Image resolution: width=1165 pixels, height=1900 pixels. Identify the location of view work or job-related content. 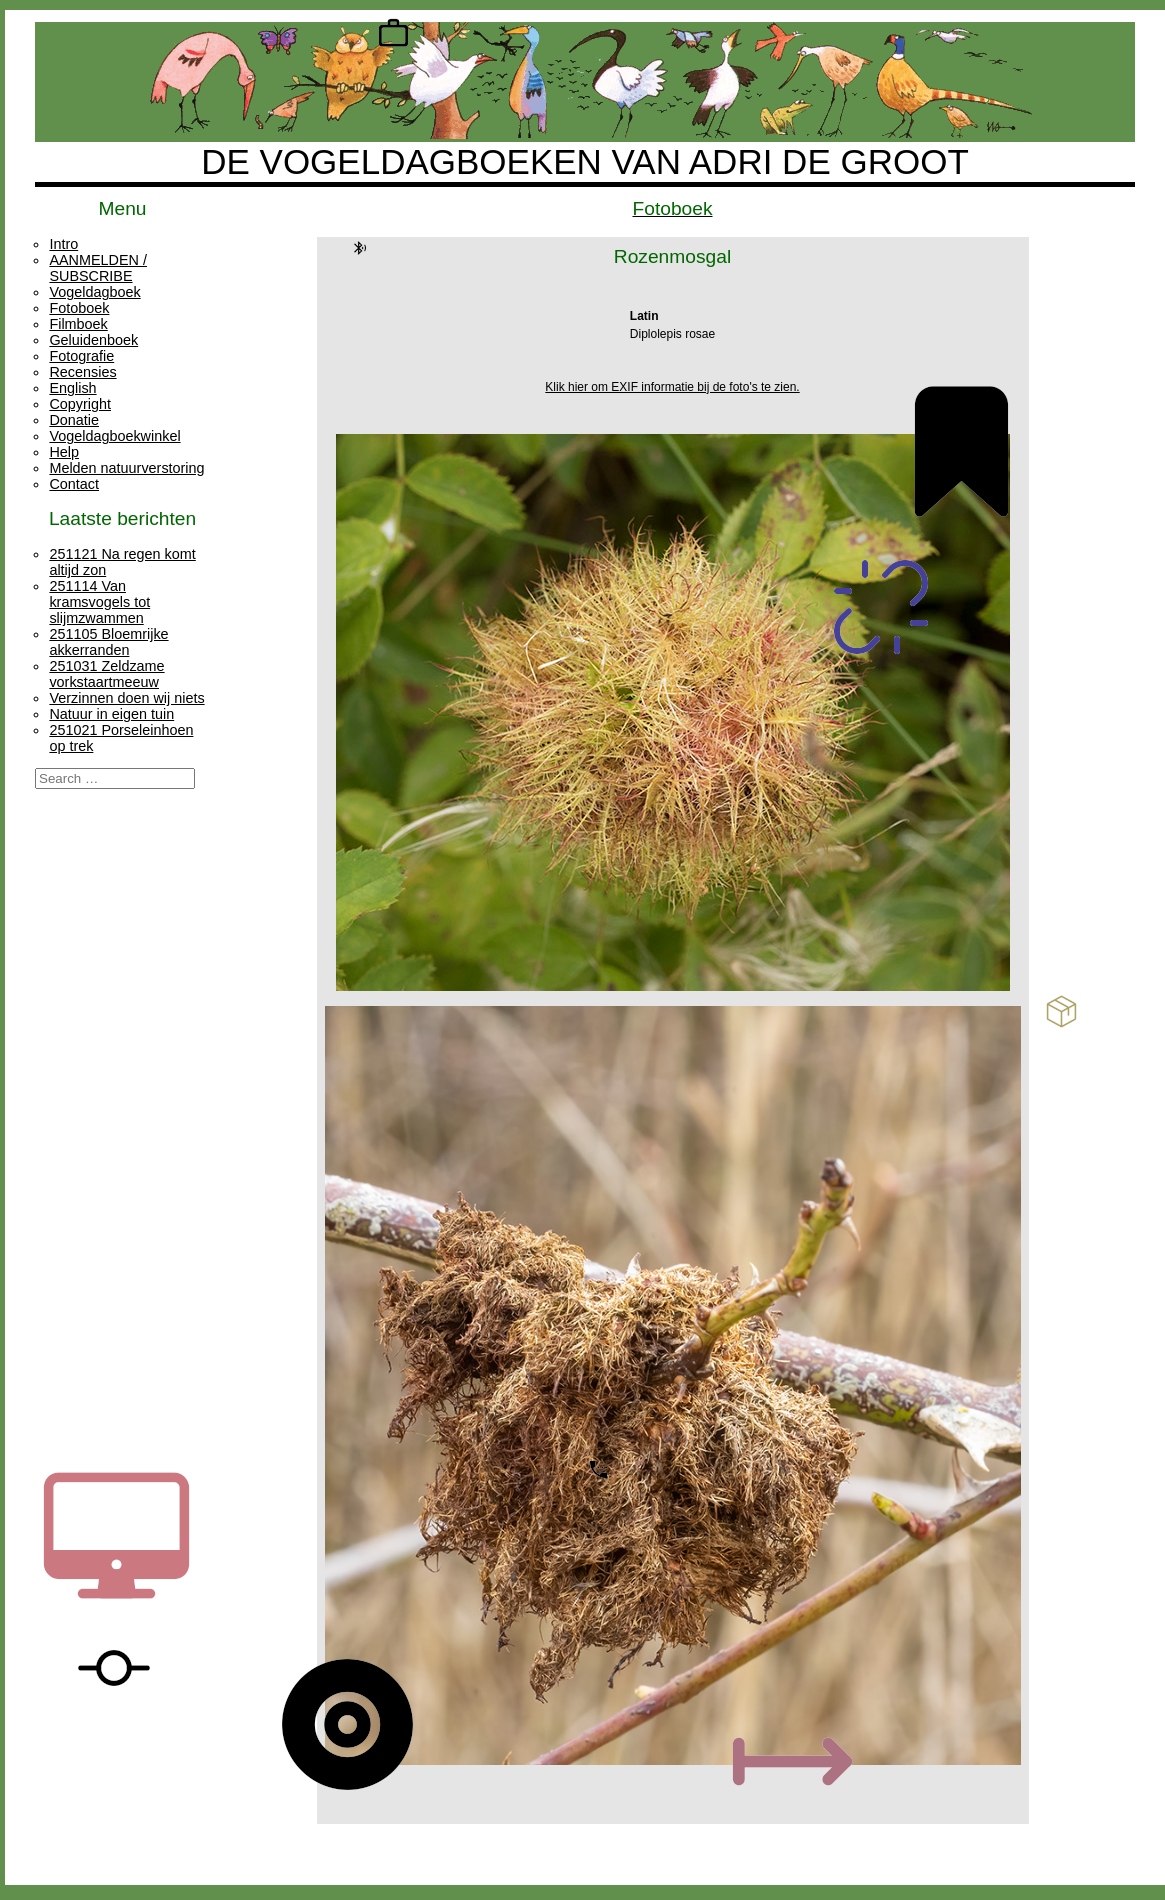
(393, 33).